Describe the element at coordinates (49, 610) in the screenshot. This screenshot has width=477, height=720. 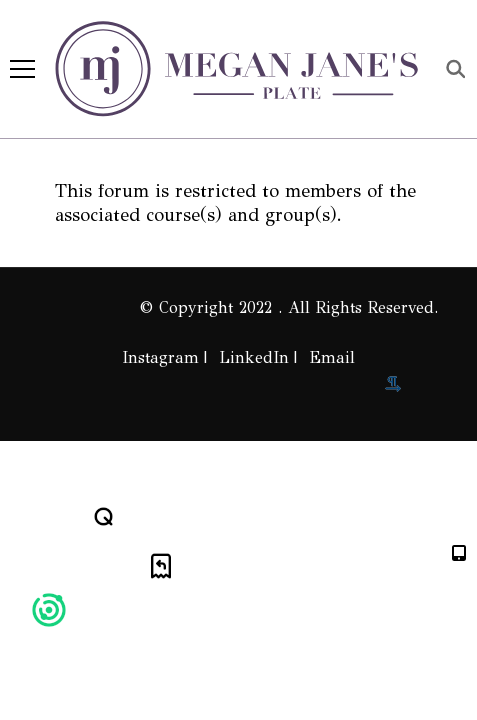
I see `explore the universe or cosmos section` at that location.